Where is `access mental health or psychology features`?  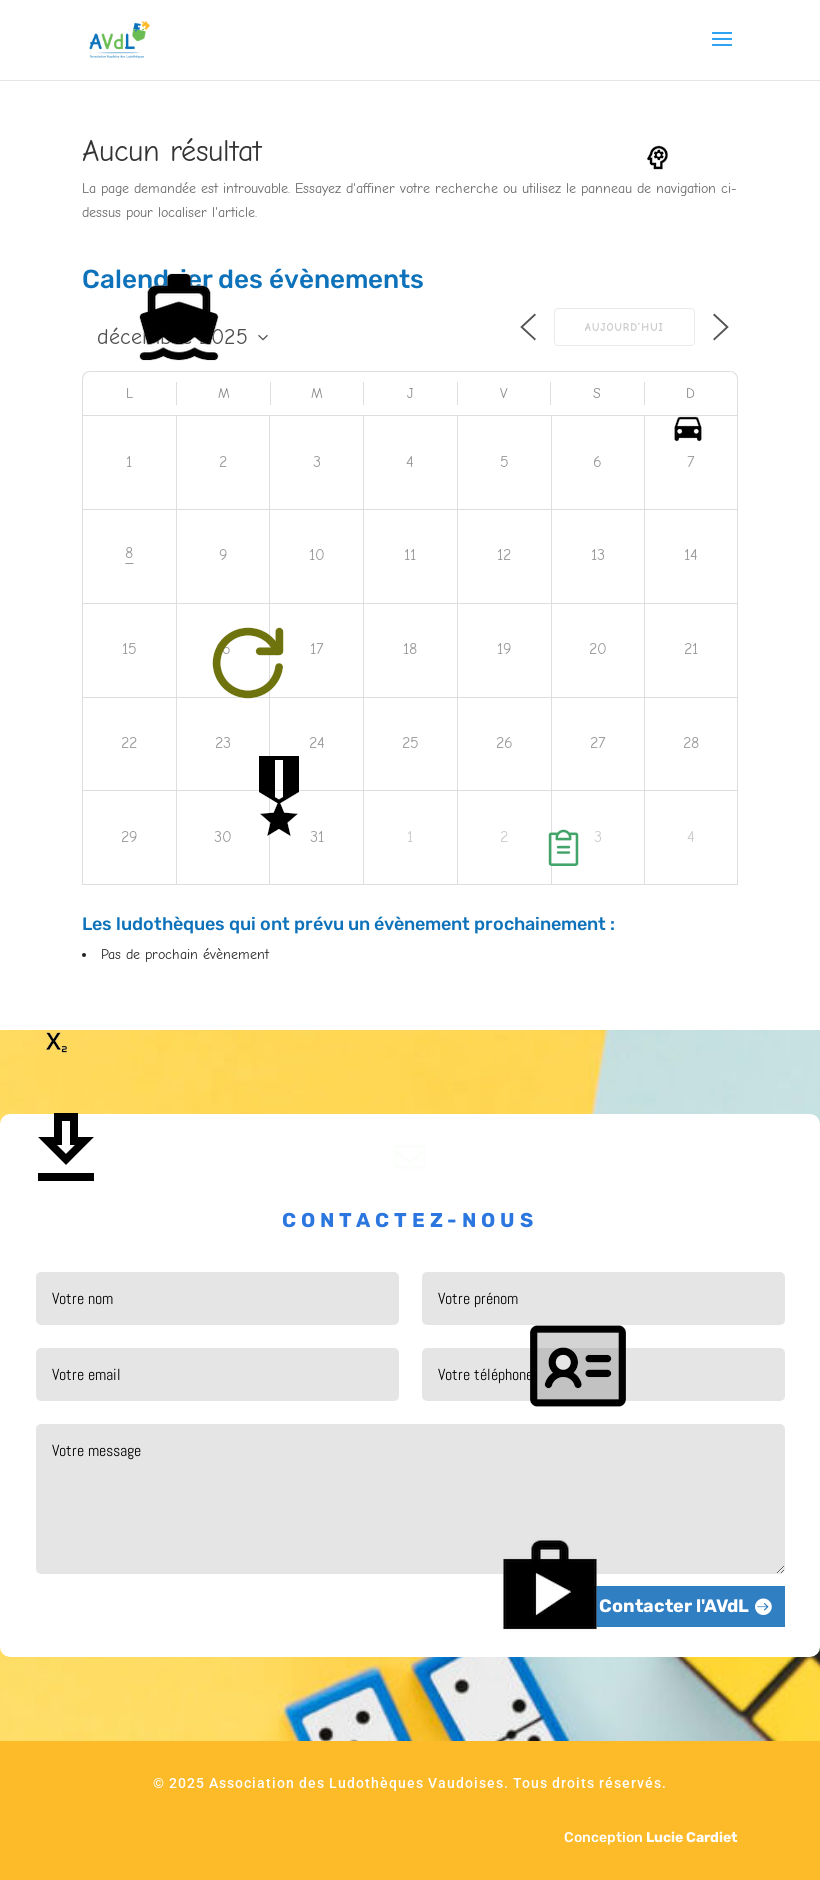
access mental health or psychology features is located at coordinates (657, 157).